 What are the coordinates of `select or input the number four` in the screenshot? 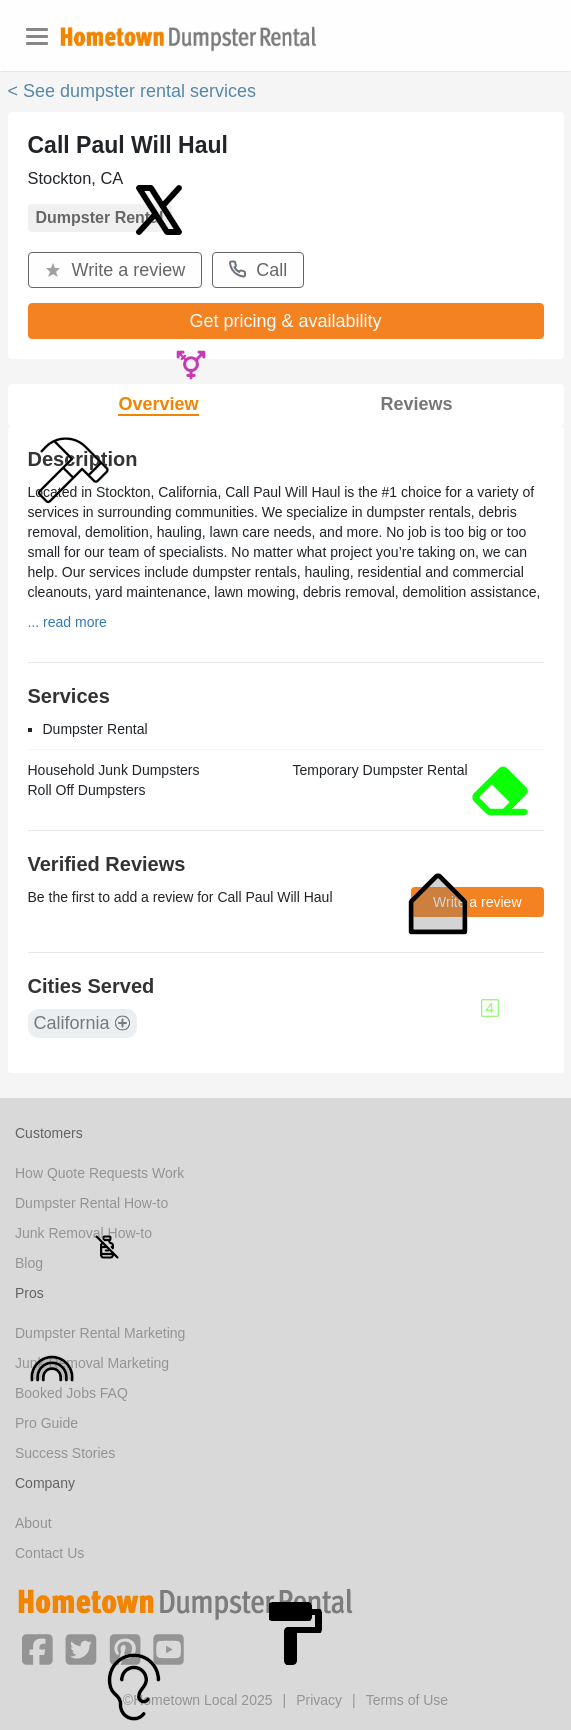 It's located at (490, 1008).